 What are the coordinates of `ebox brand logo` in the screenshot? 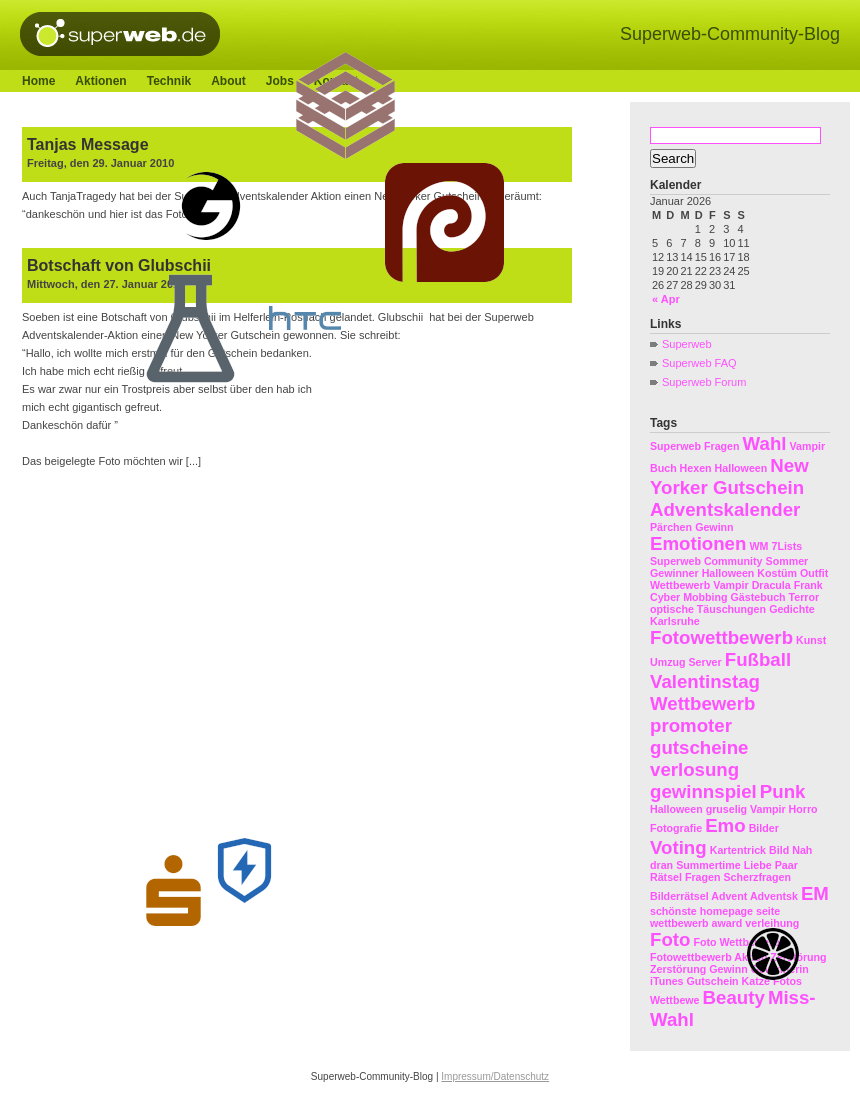 It's located at (345, 105).